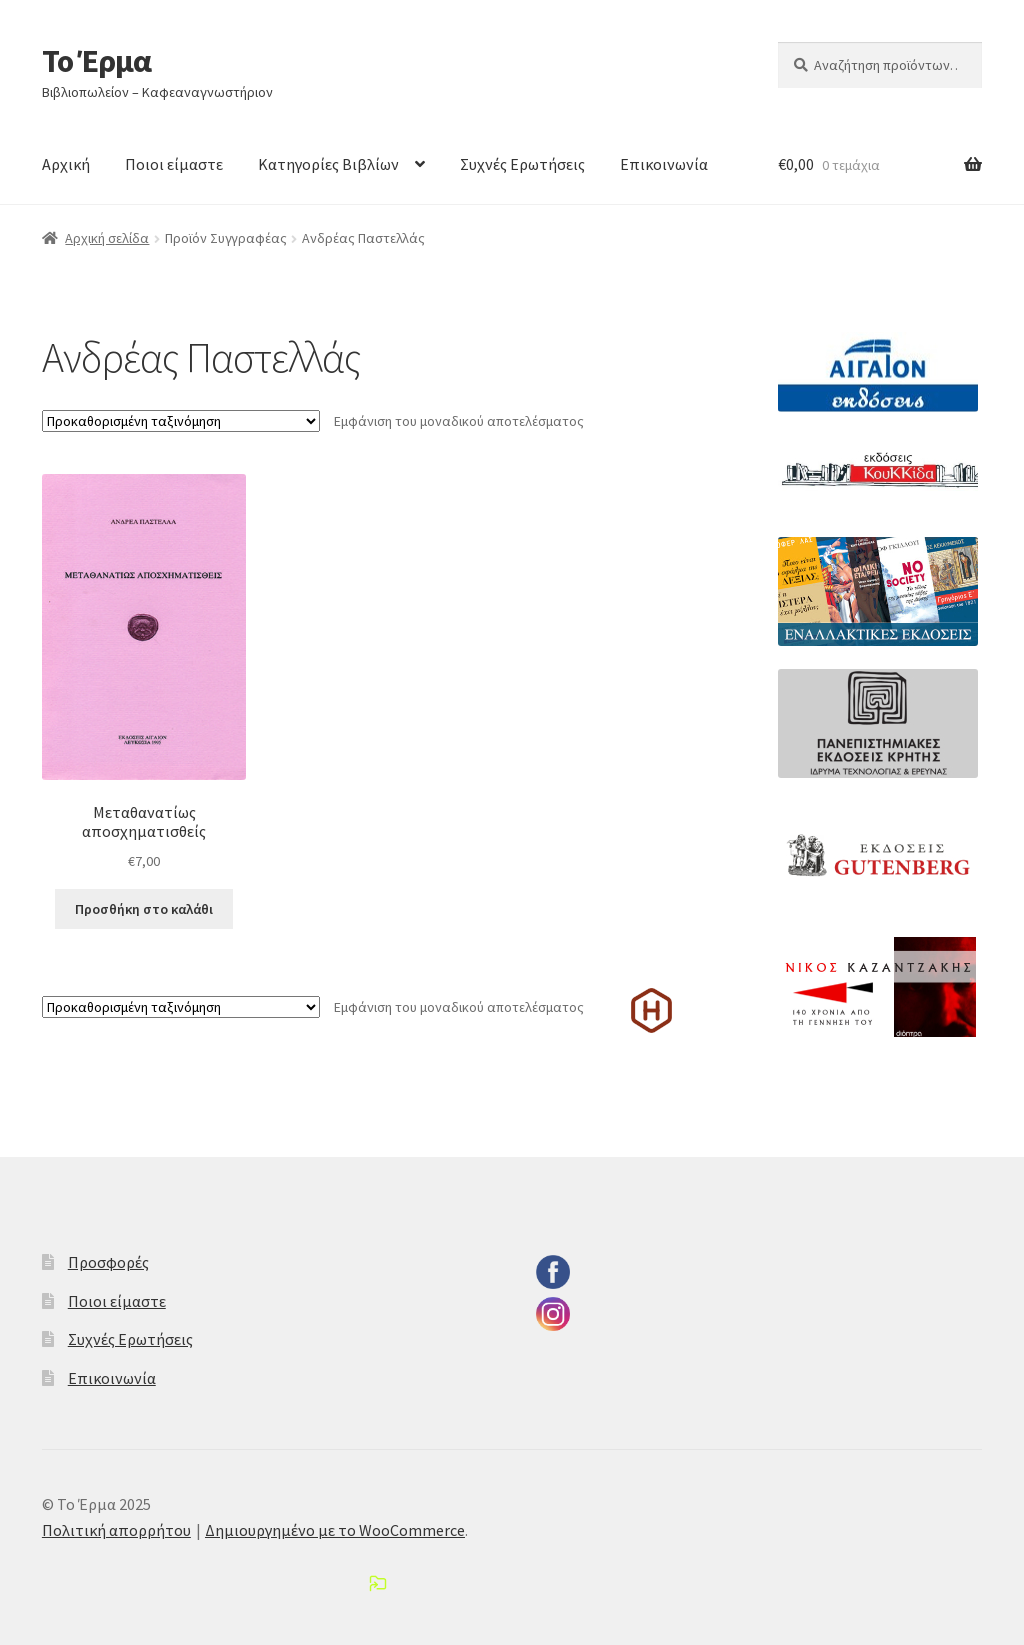 The height and width of the screenshot is (1645, 1024). What do you see at coordinates (378, 1583) in the screenshot?
I see `create a symbolic link to this folder` at bounding box center [378, 1583].